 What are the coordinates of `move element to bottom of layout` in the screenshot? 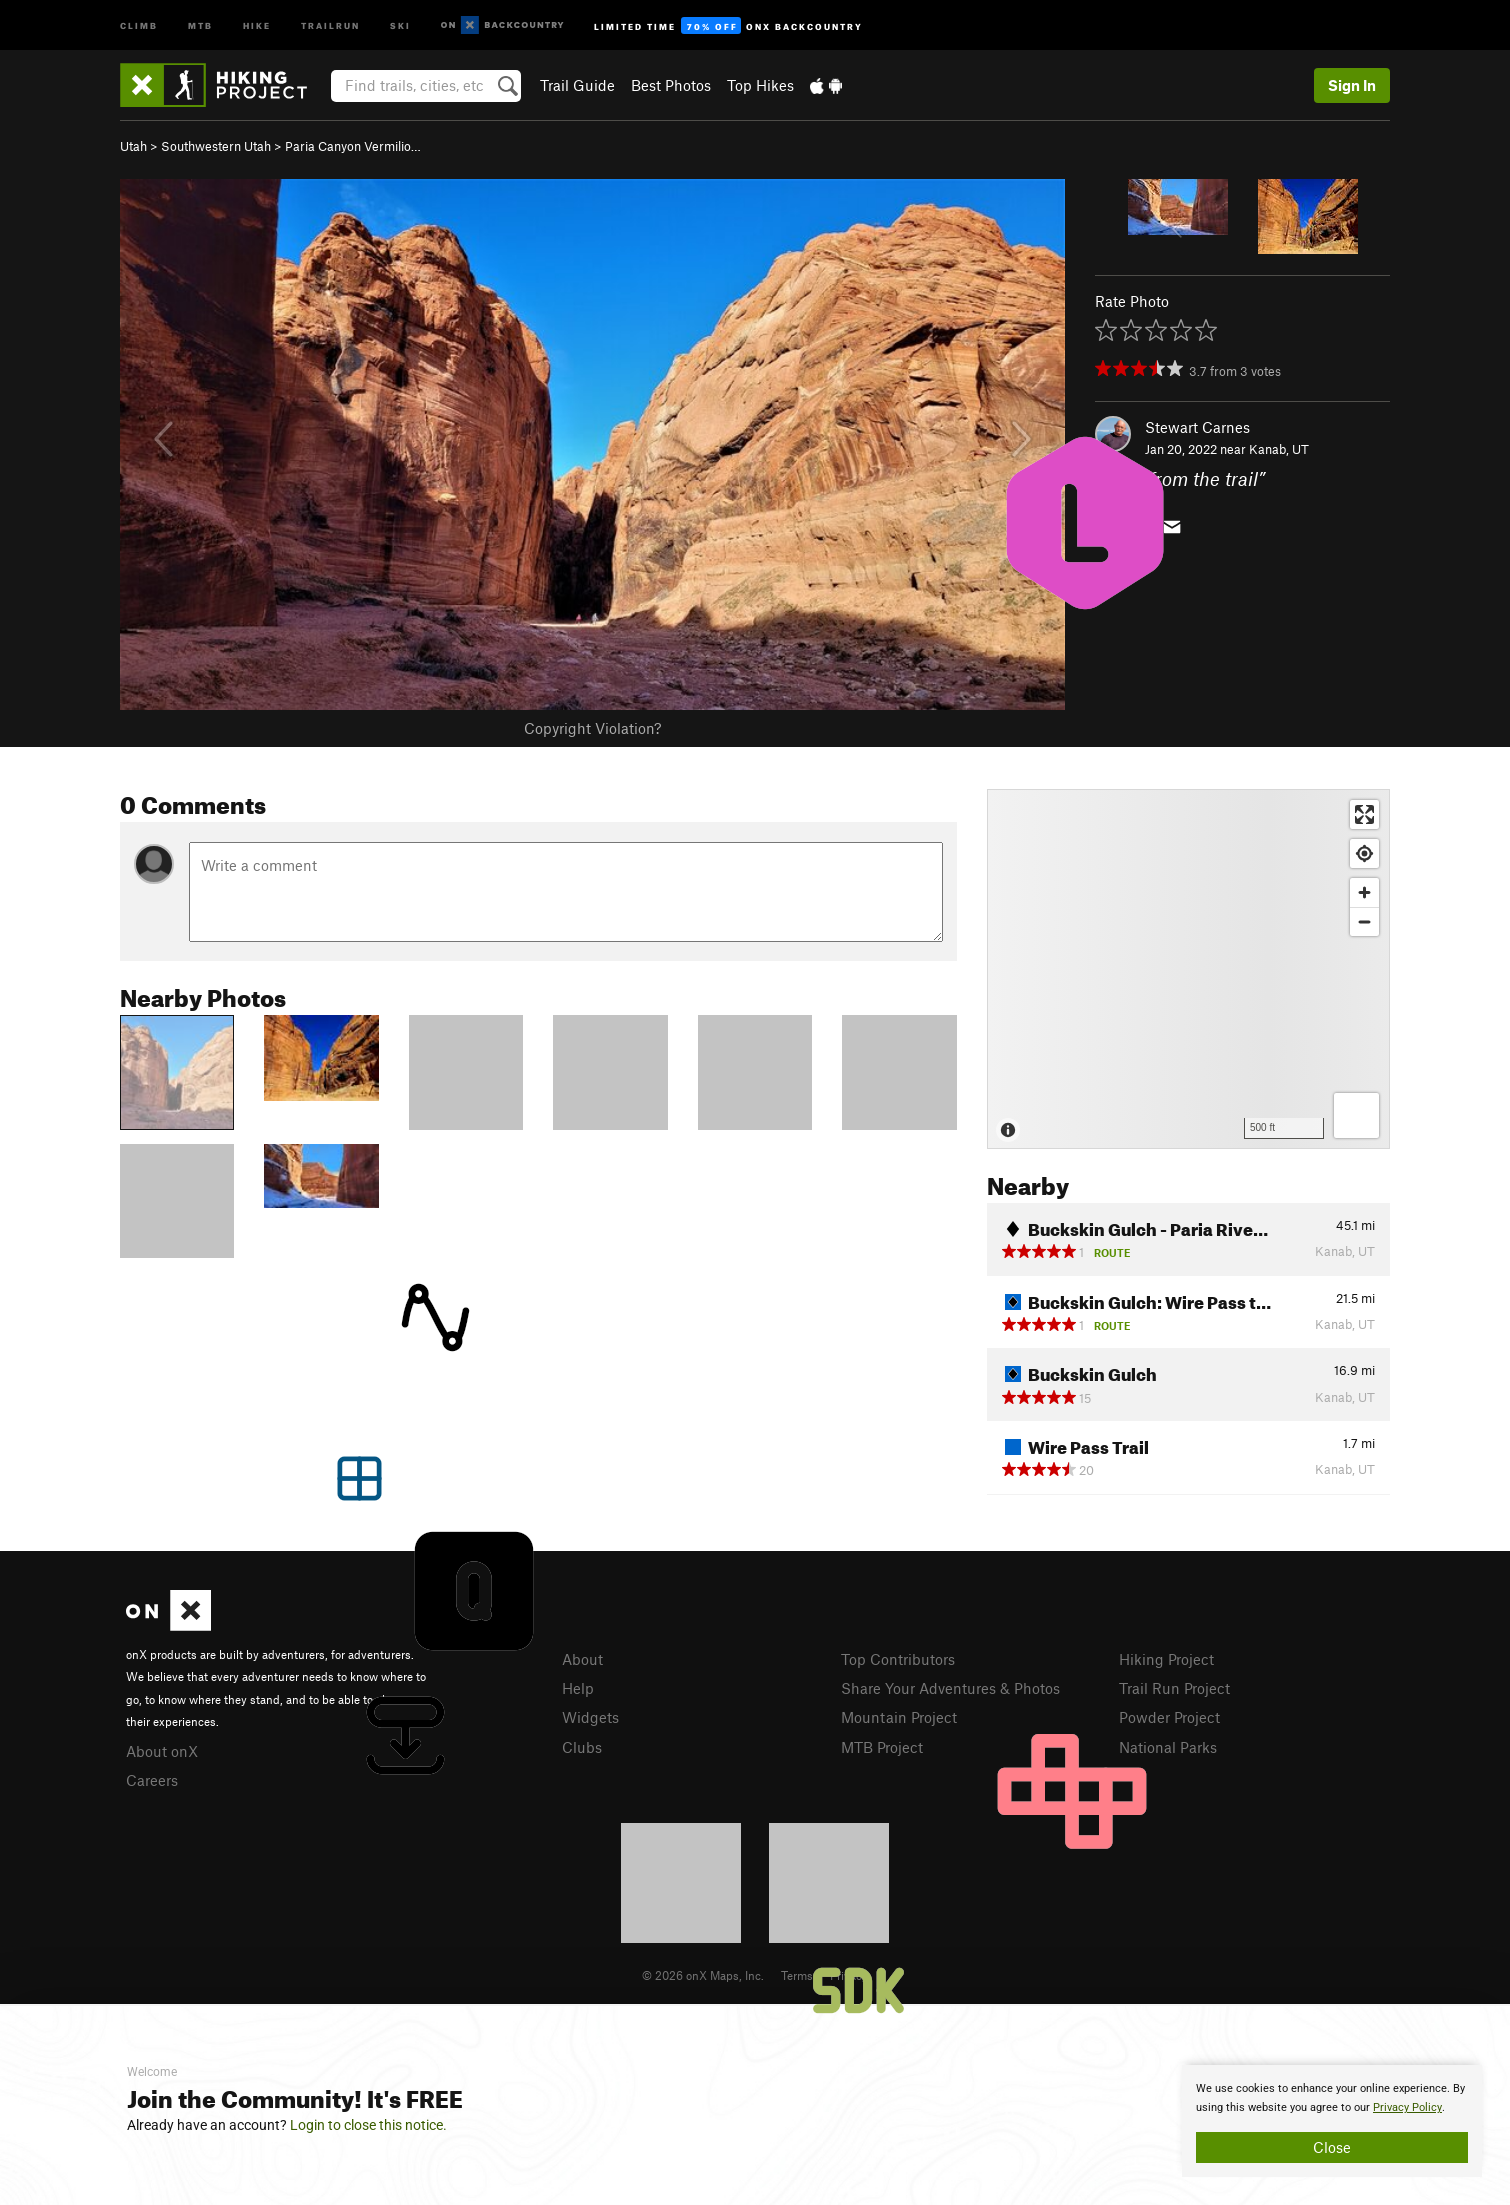 It's located at (405, 1735).